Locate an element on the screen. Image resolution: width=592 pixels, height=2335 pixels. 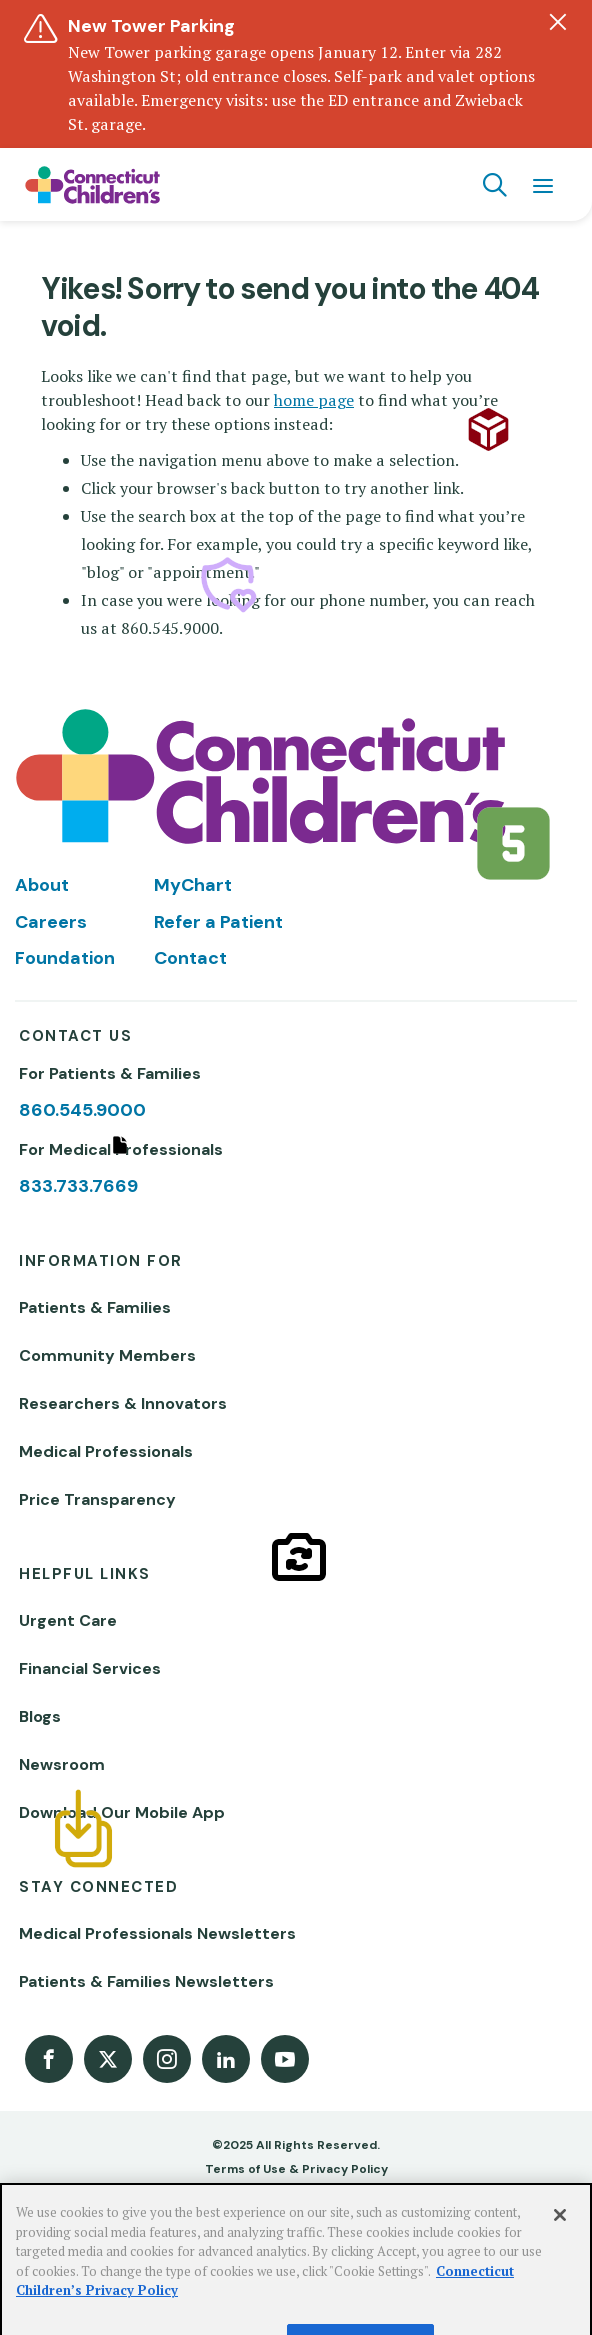
view document or file is located at coordinates (120, 1145).